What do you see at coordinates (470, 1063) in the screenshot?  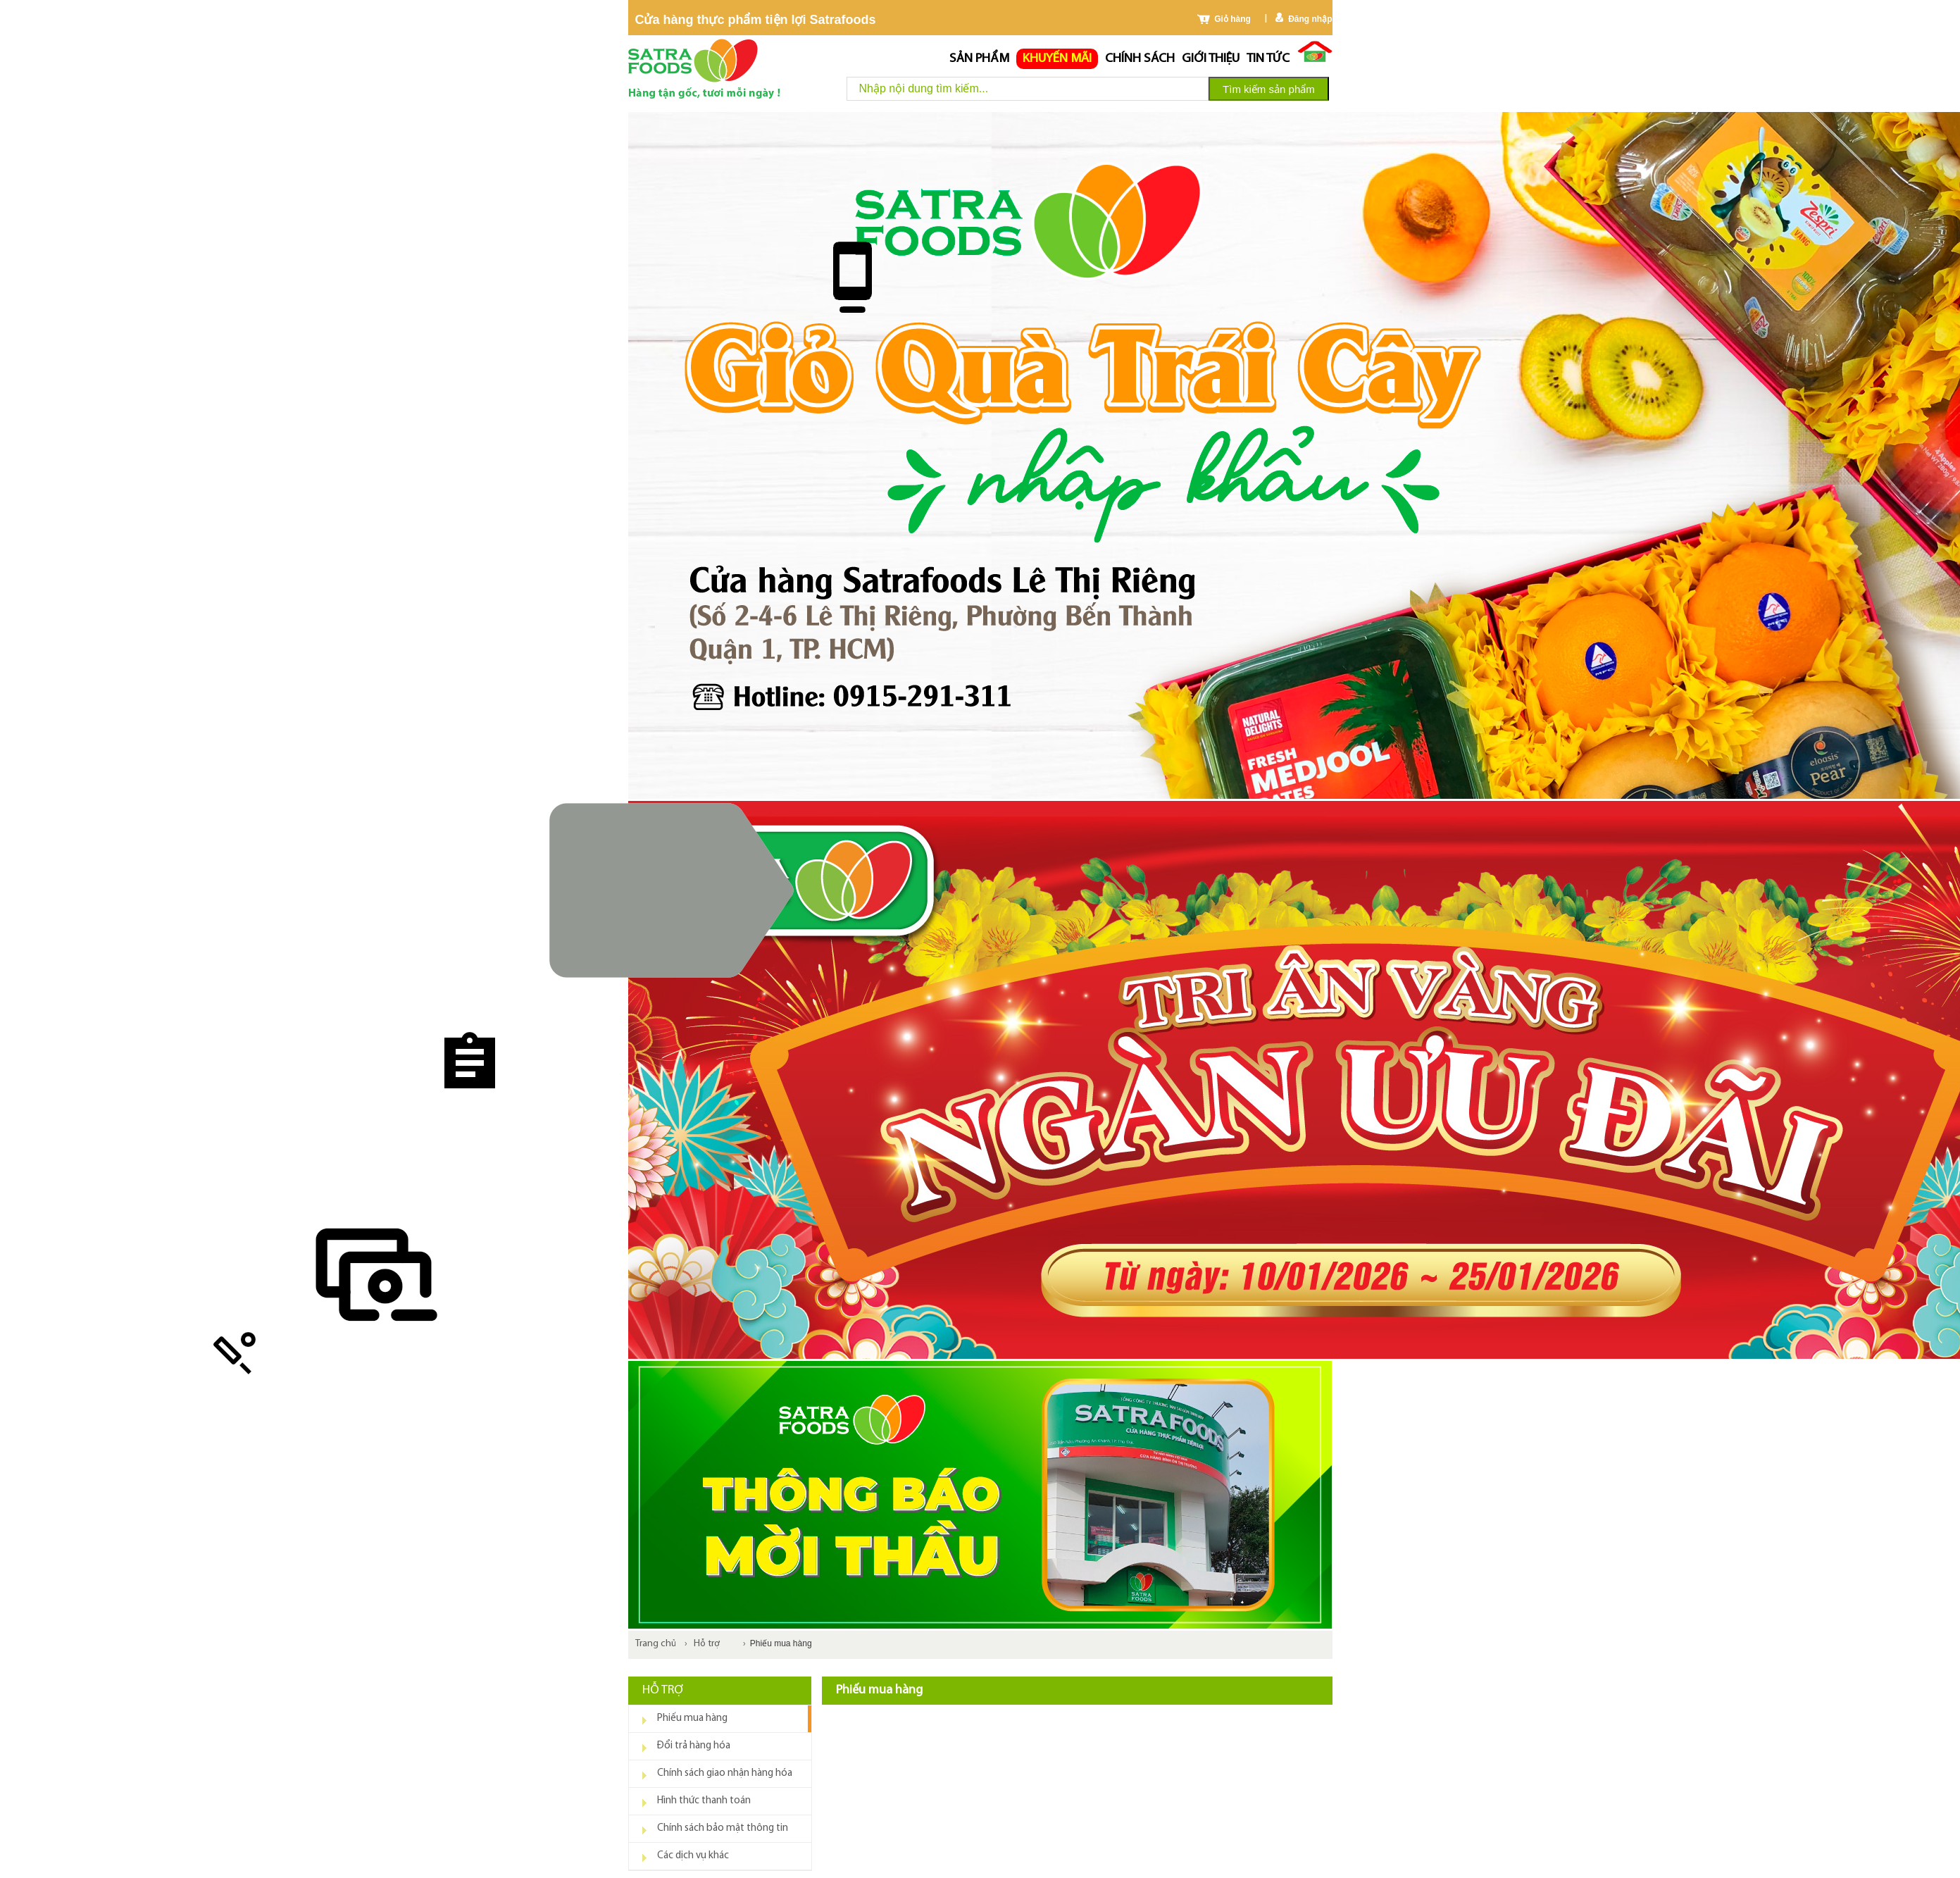 I see `view assignments or tasks` at bounding box center [470, 1063].